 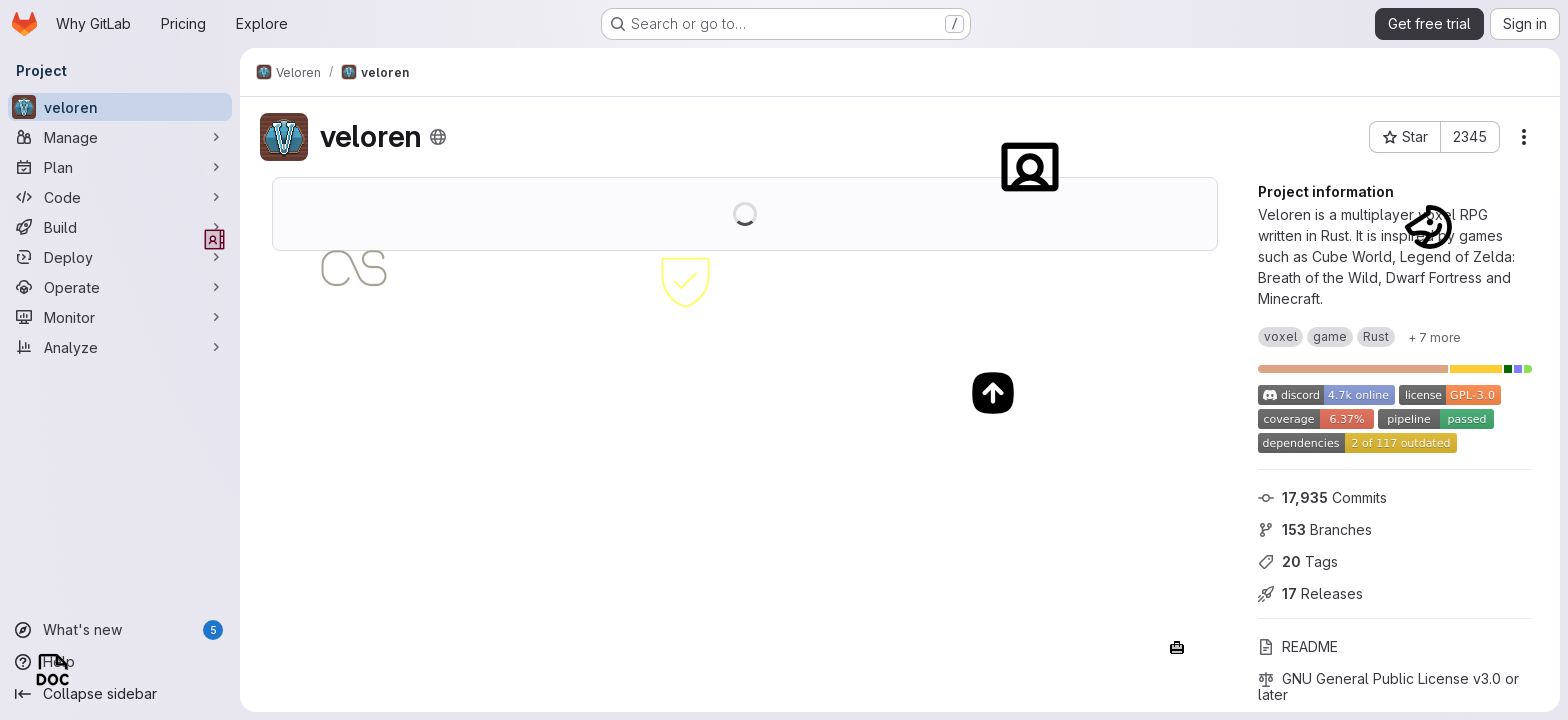 I want to click on access travel documents or itinerary, so click(x=1177, y=648).